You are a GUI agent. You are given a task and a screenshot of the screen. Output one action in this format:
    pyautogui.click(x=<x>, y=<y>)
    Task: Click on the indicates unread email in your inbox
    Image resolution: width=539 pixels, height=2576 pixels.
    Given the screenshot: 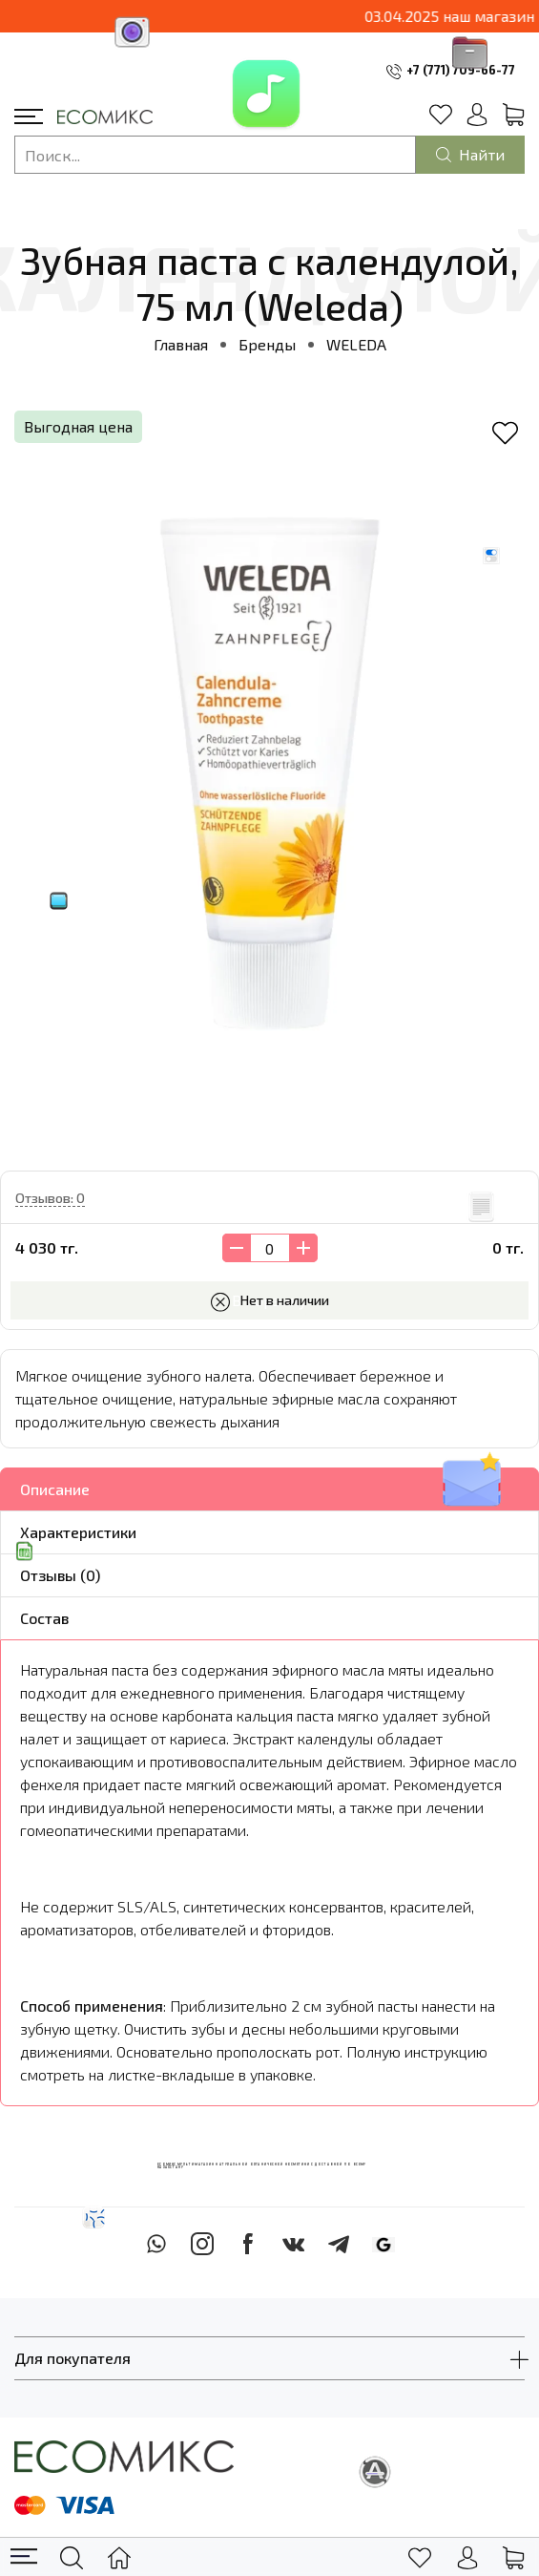 What is the action you would take?
    pyautogui.click(x=471, y=1483)
    